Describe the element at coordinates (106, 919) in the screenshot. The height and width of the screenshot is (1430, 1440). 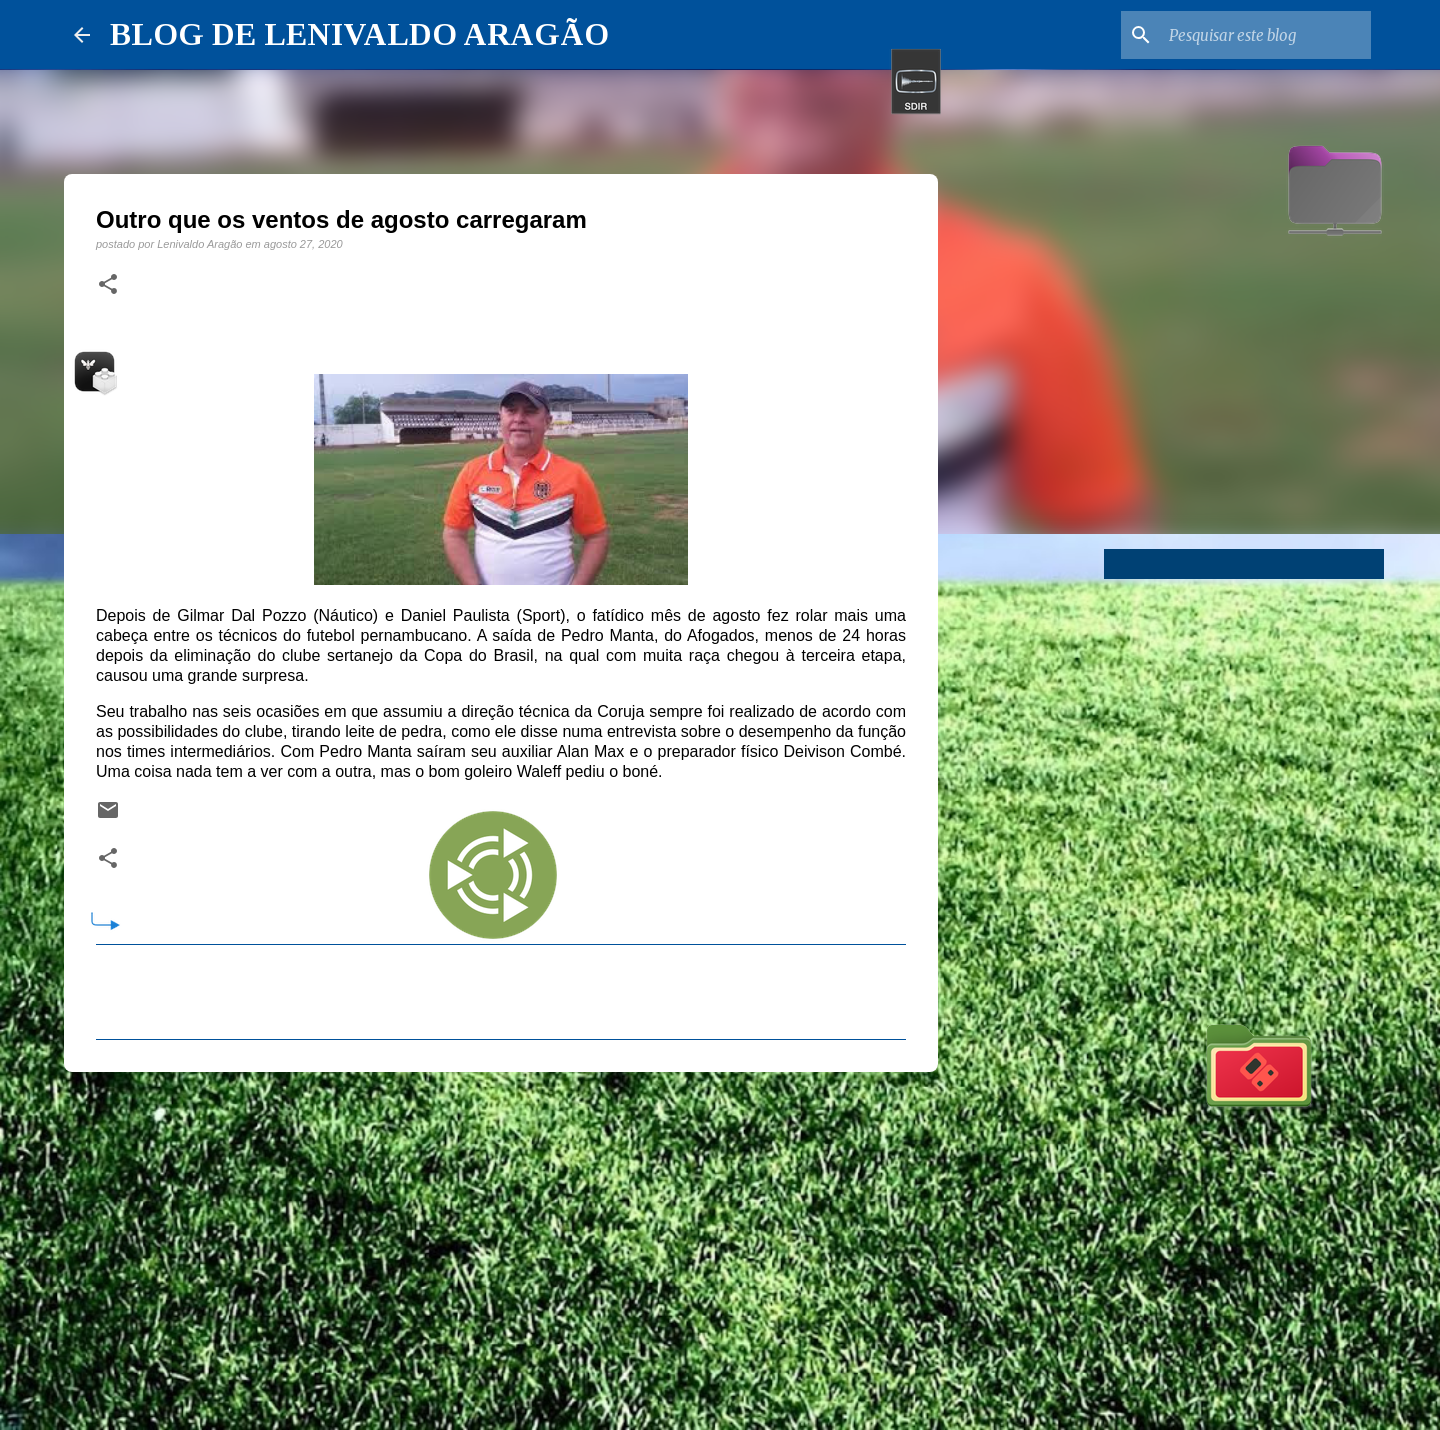
I see `forward this email to another recipient` at that location.